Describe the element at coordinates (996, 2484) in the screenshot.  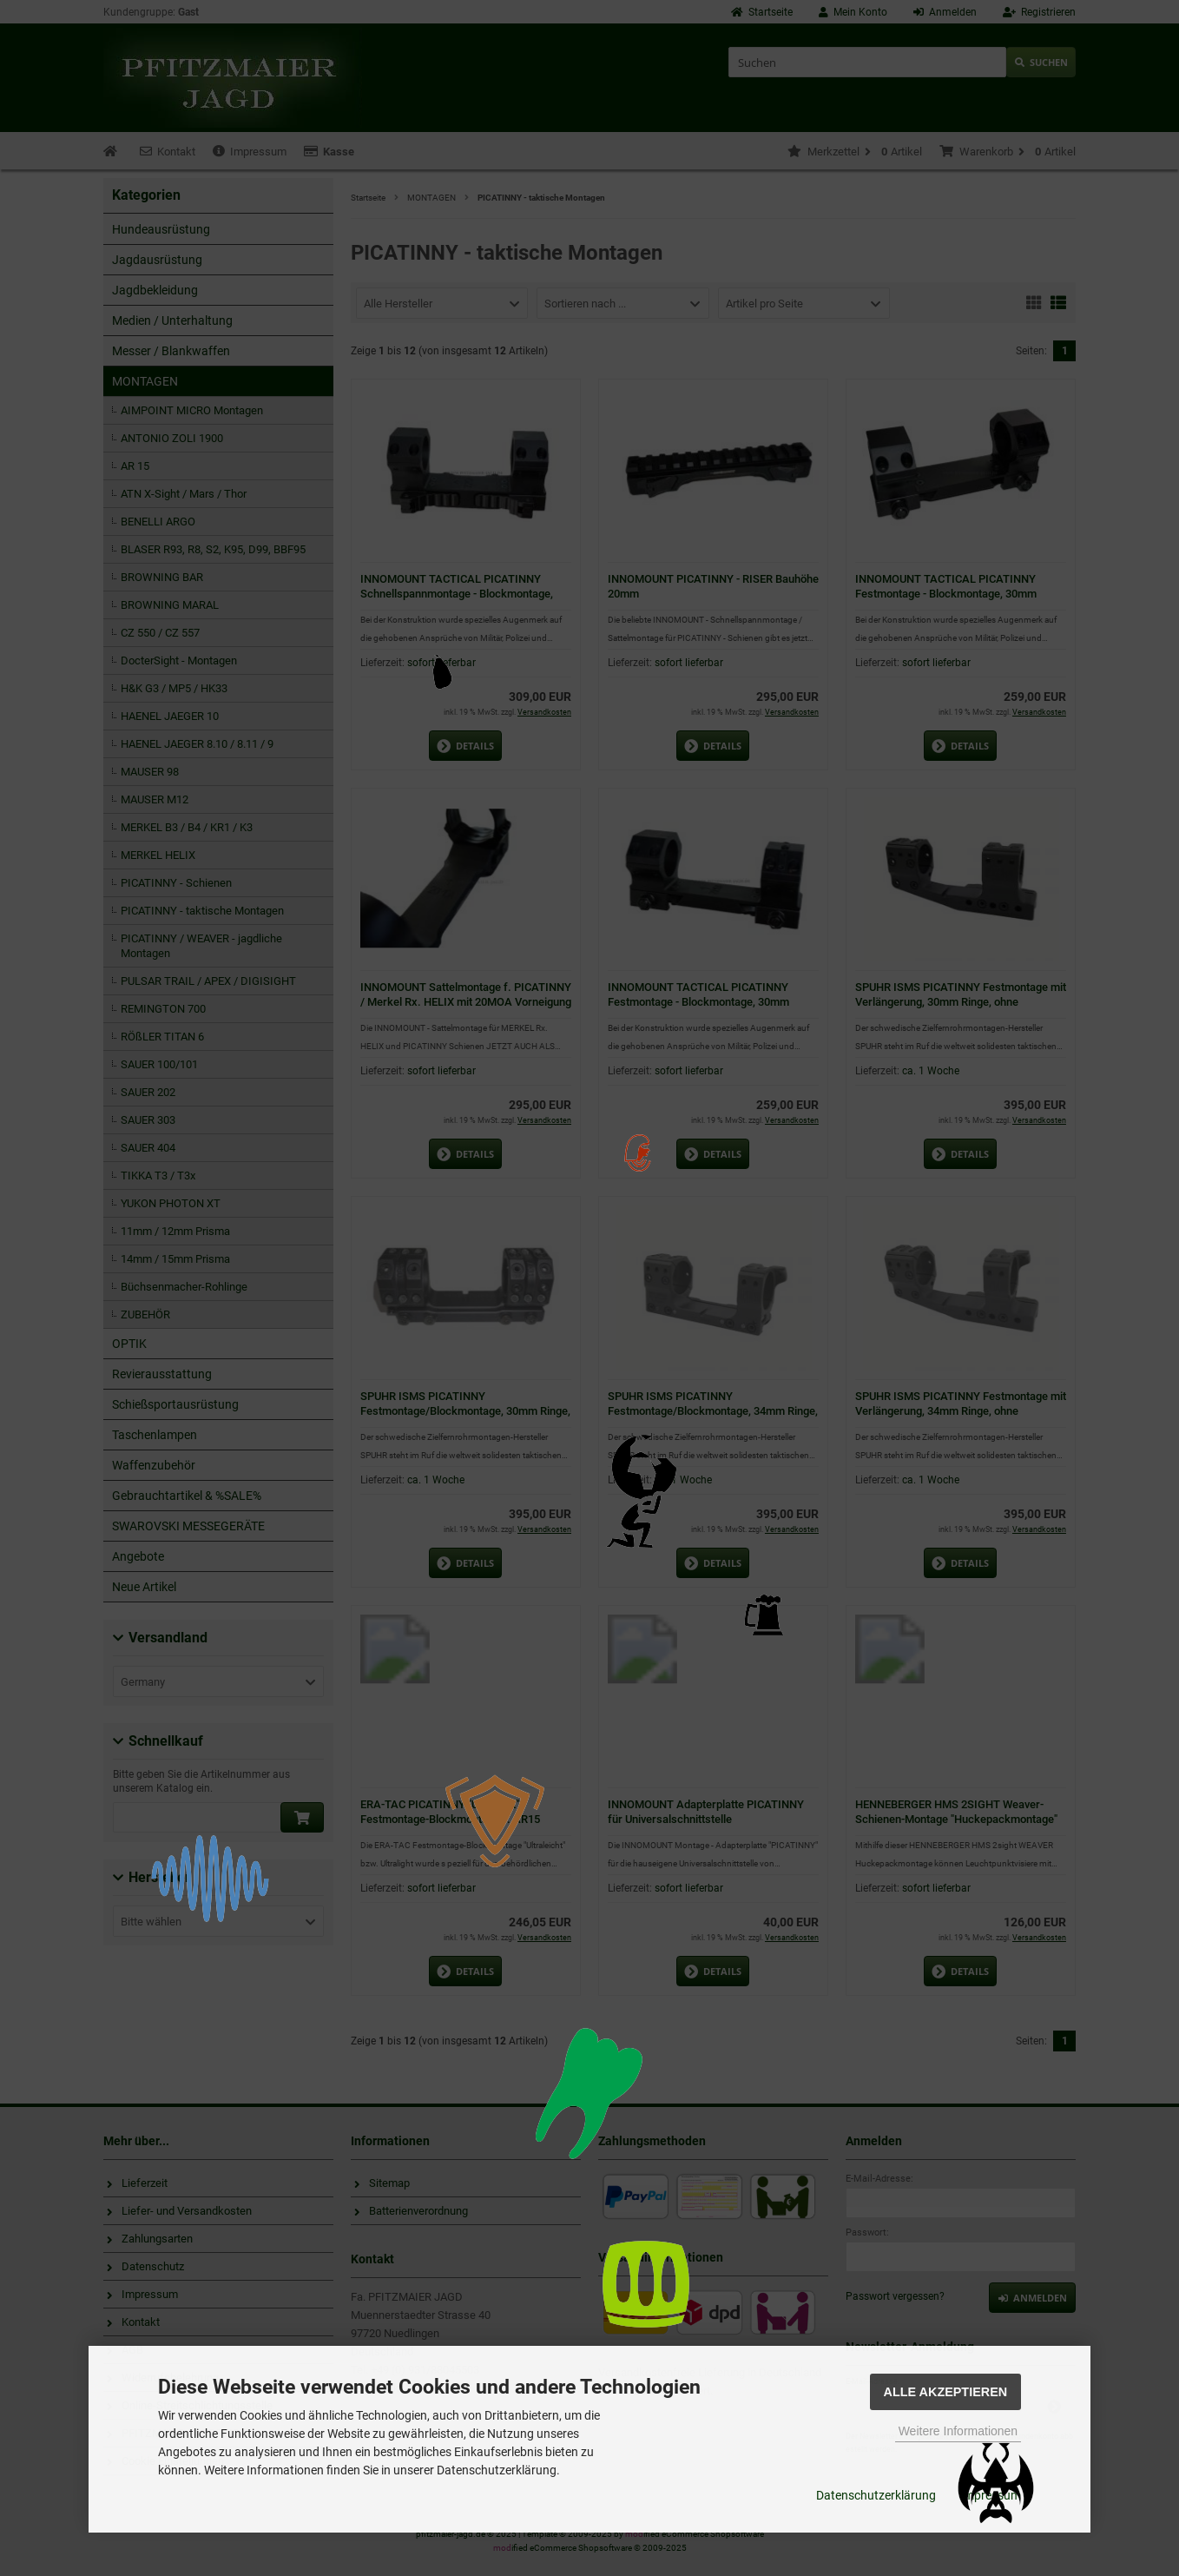
I see `represents a bat creature or enemy in a game` at that location.